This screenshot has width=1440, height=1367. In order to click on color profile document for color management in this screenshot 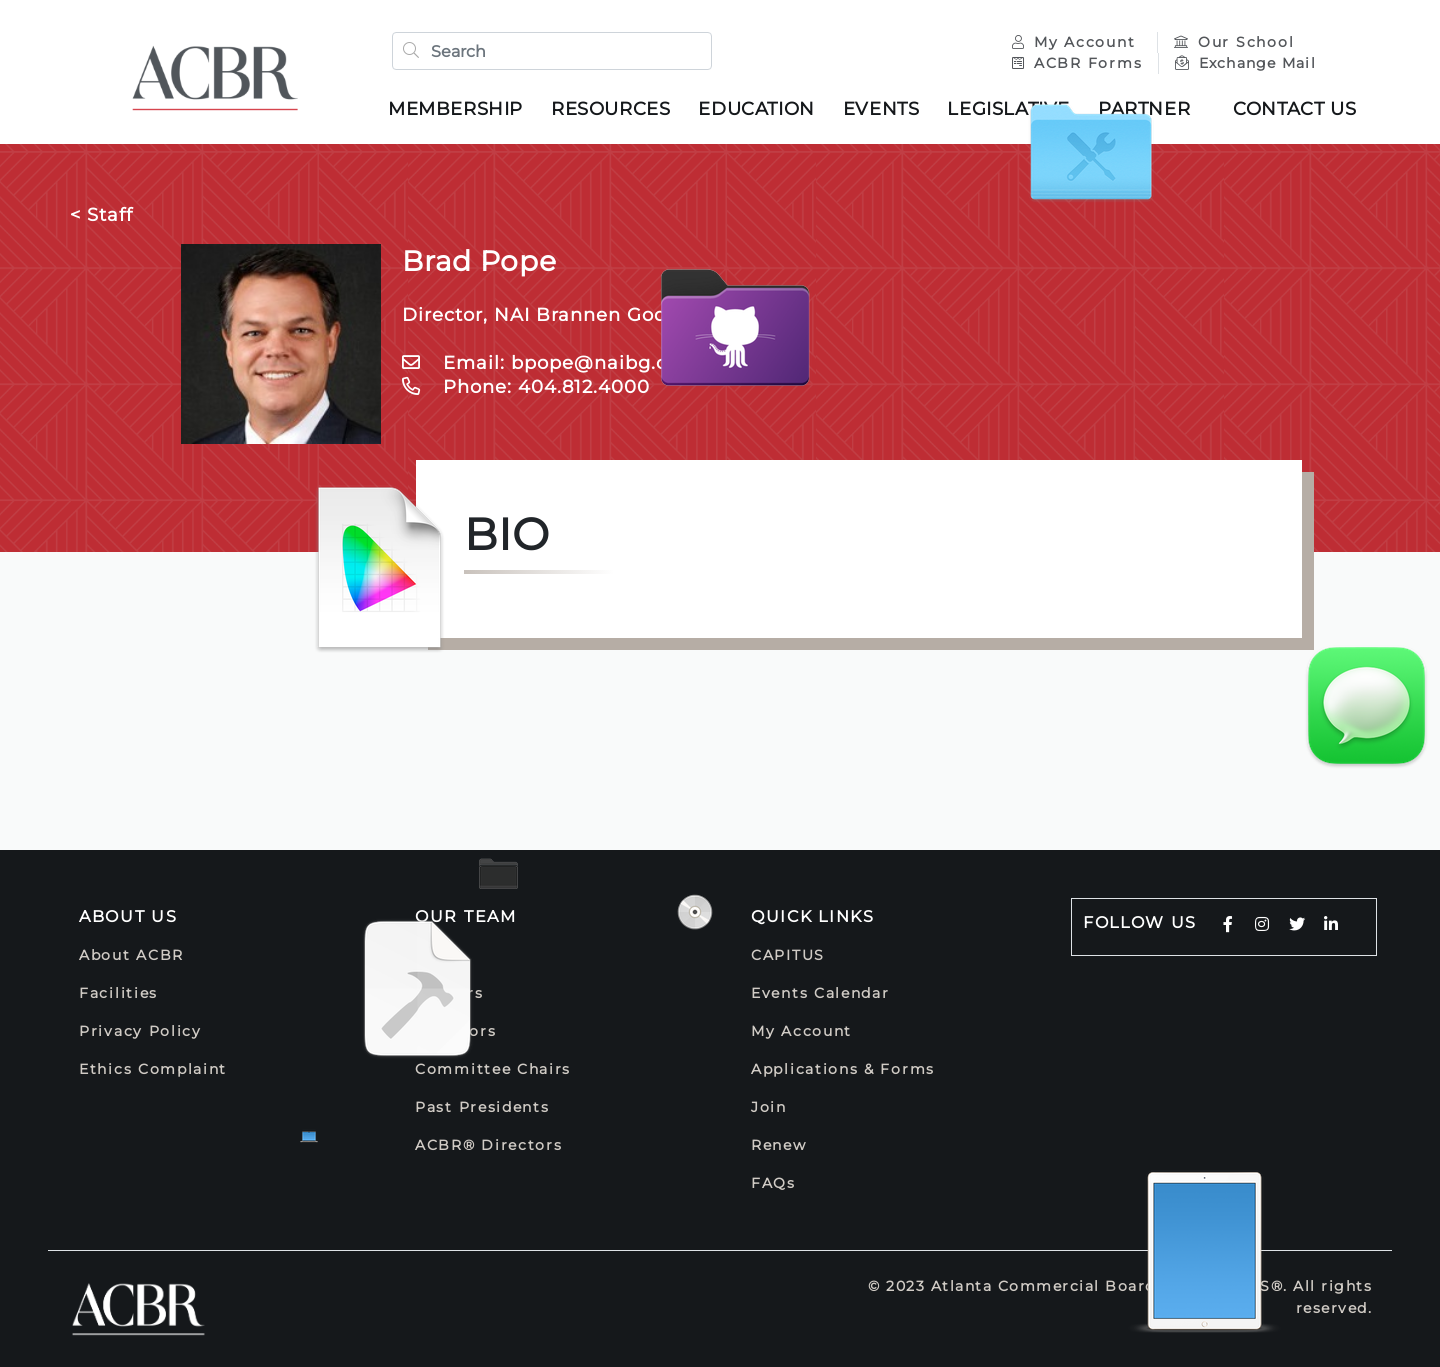, I will do `click(379, 571)`.